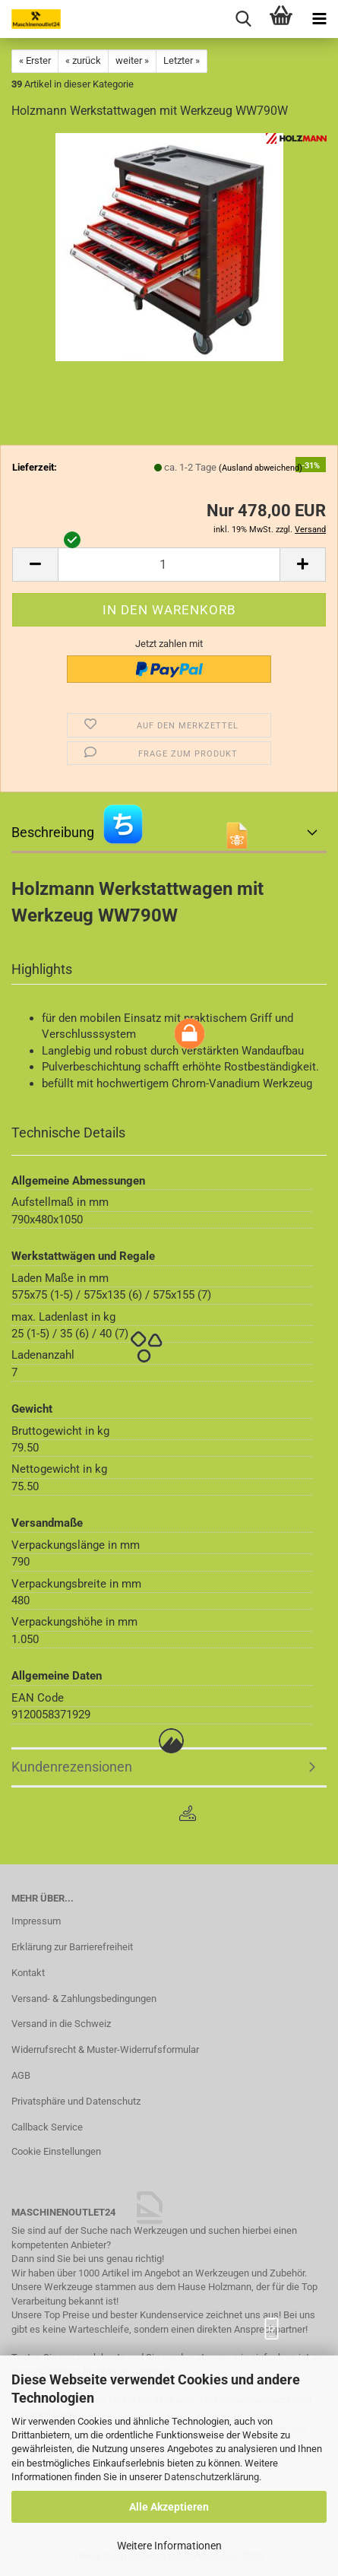 Image resolution: width=338 pixels, height=2576 pixels. Describe the element at coordinates (72, 540) in the screenshot. I see `confirm or accept a calculation` at that location.